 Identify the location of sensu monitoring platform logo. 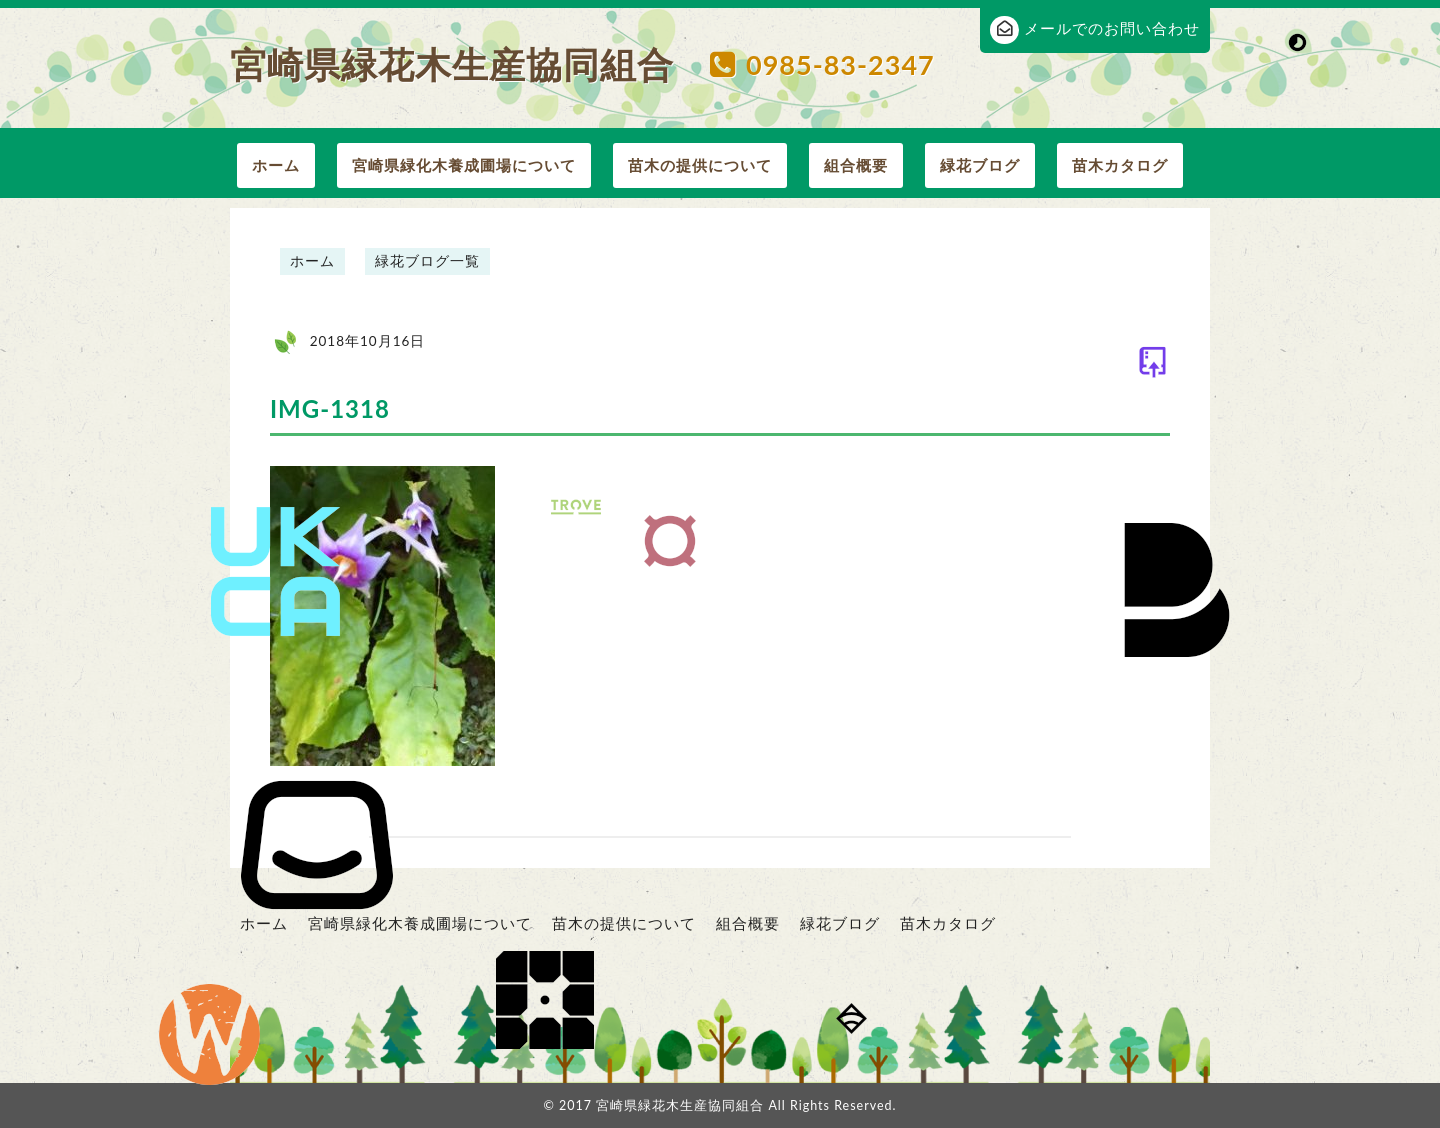
(851, 1018).